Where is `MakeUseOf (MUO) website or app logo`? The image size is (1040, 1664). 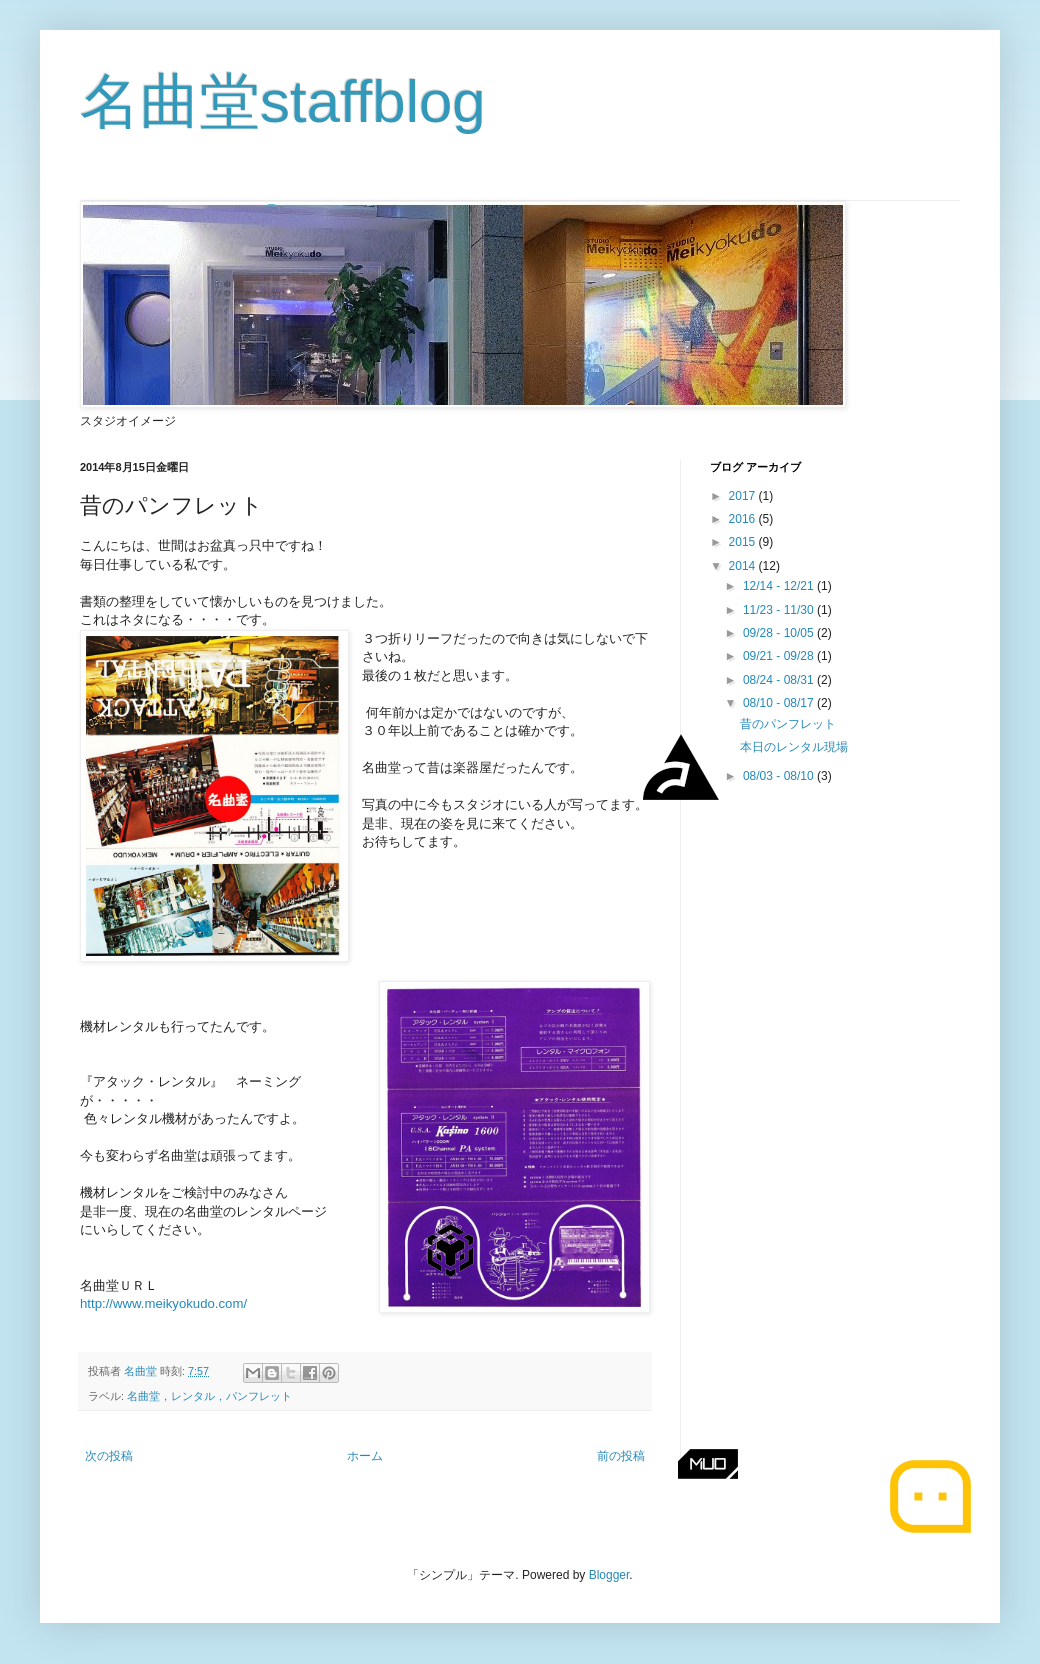
MakeUseOf (MUO) website or app logo is located at coordinates (708, 1464).